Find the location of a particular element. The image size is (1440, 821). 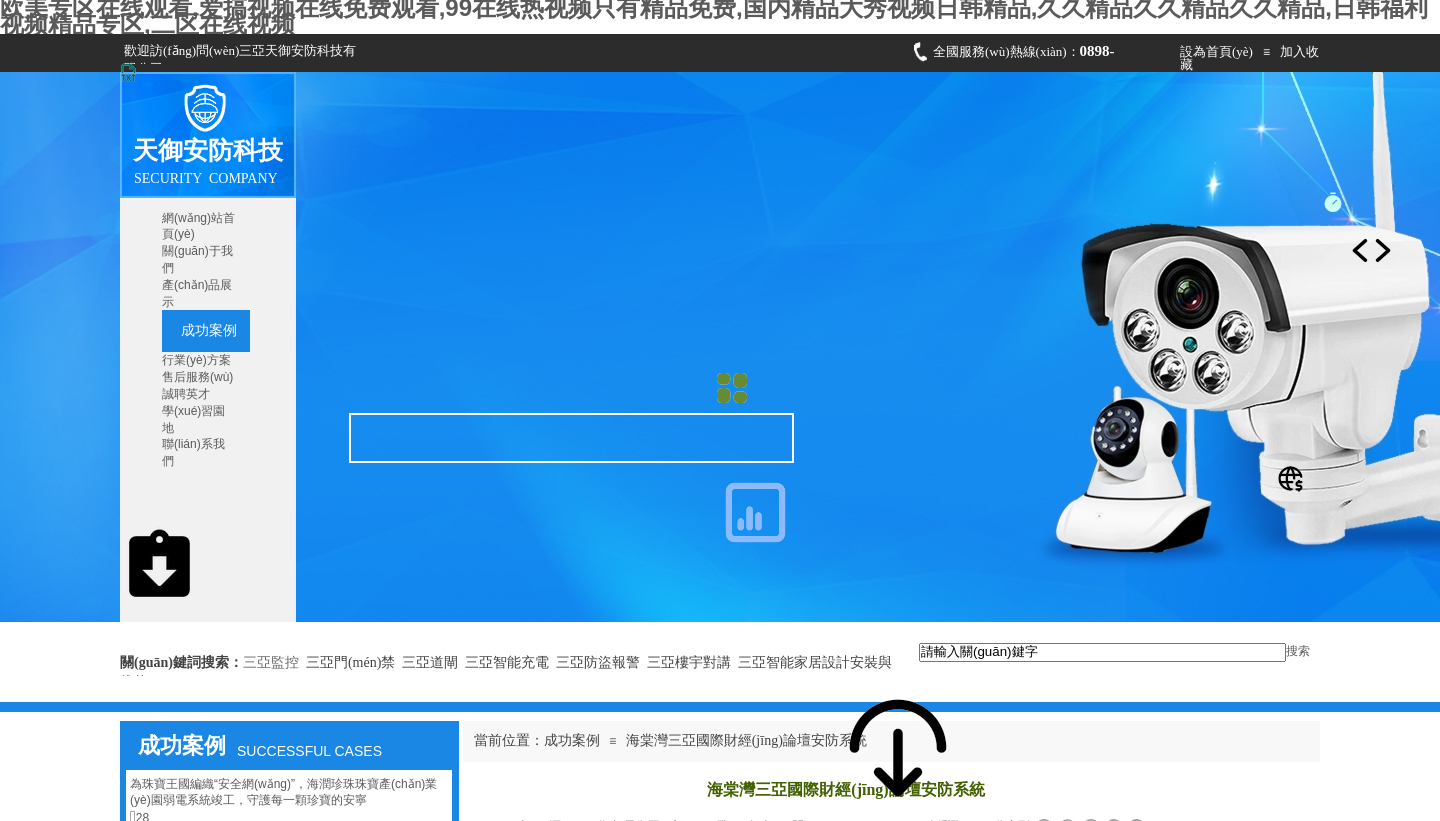

view or edit source code is located at coordinates (1371, 250).